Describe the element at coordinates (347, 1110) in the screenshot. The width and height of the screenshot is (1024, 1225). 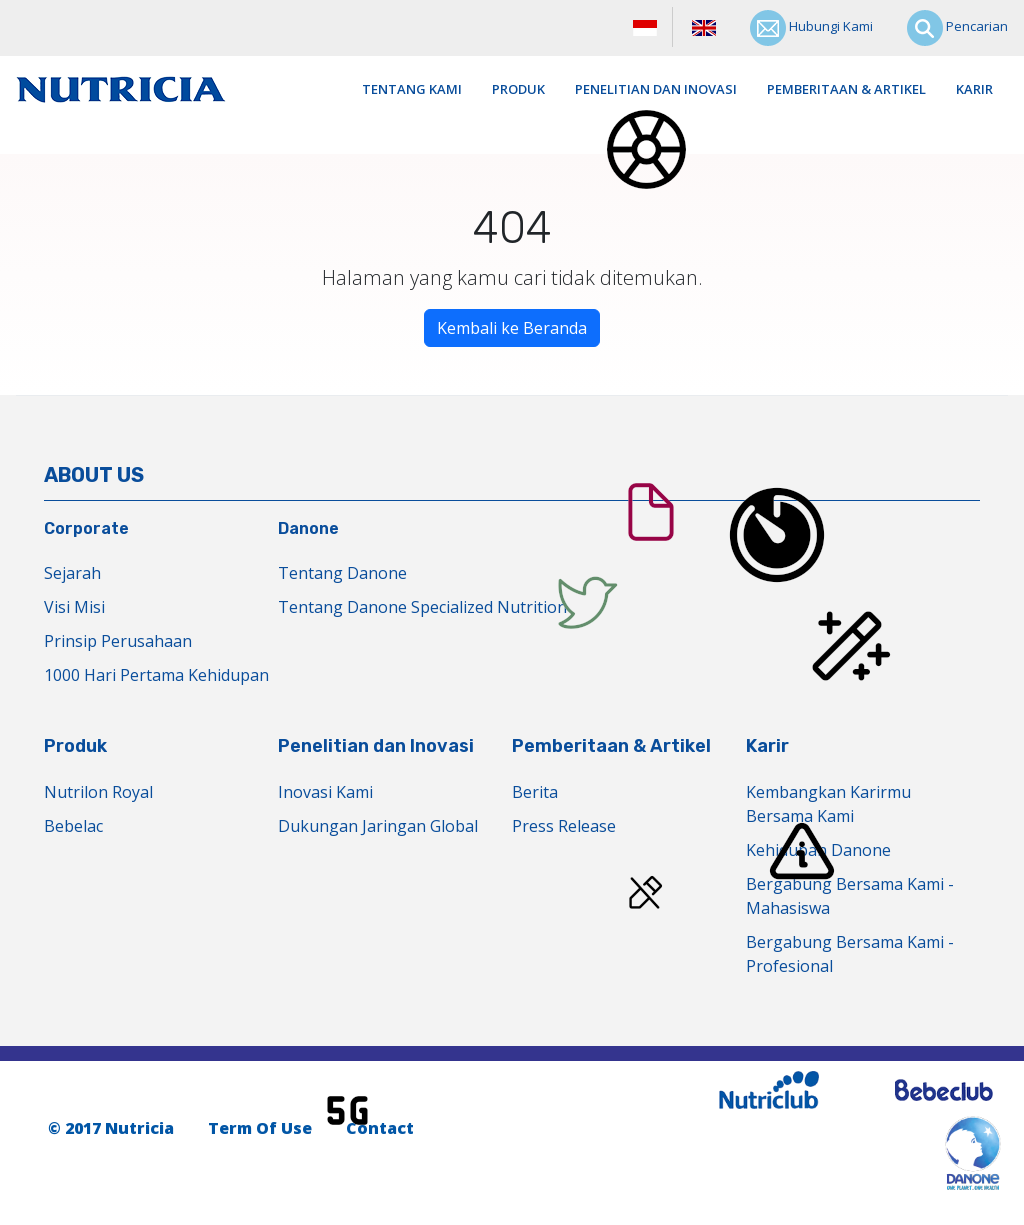
I see `indicates 5G network connectivity status` at that location.